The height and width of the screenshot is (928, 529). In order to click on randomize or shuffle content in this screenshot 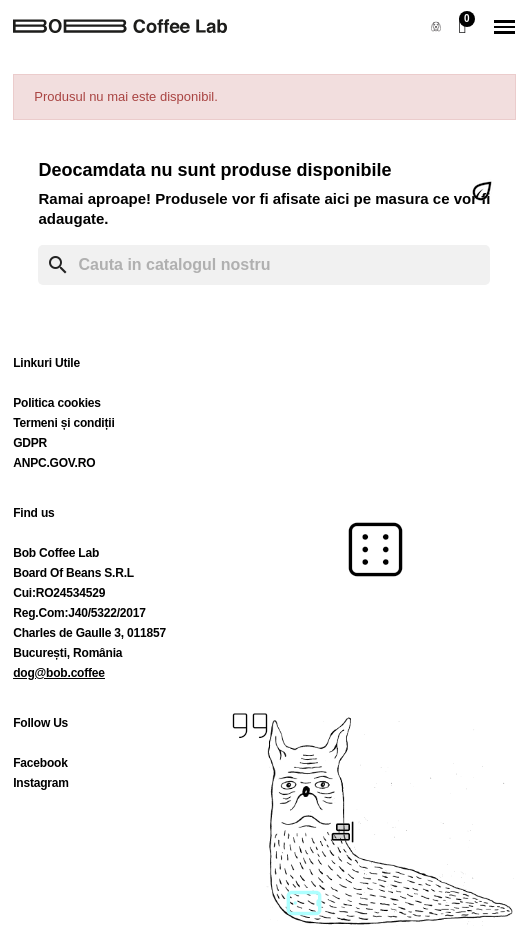, I will do `click(375, 549)`.